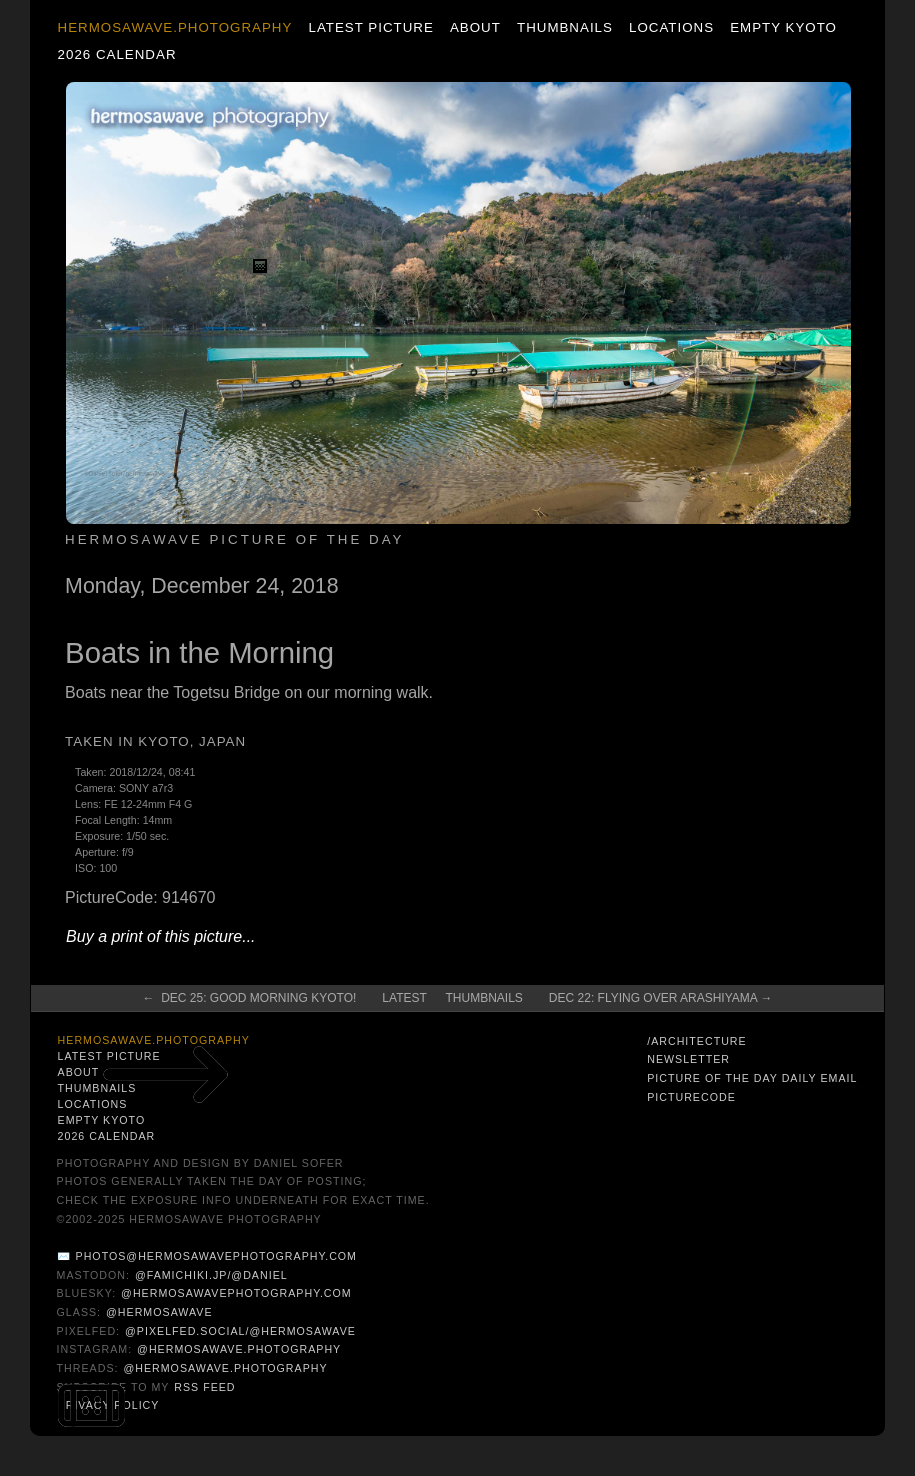 This screenshot has height=1476, width=915. I want to click on move item to the right, so click(165, 1074).